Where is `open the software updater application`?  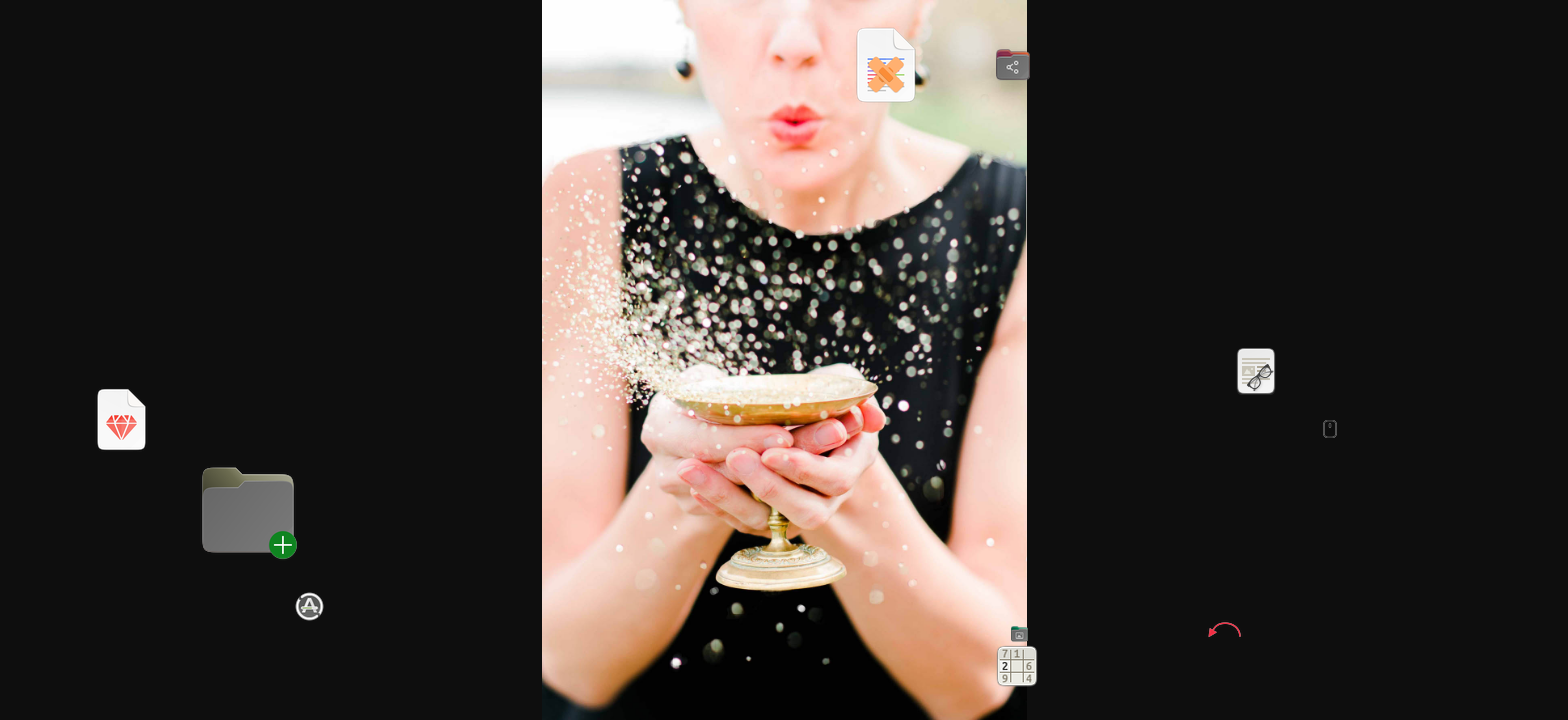
open the software updater application is located at coordinates (309, 606).